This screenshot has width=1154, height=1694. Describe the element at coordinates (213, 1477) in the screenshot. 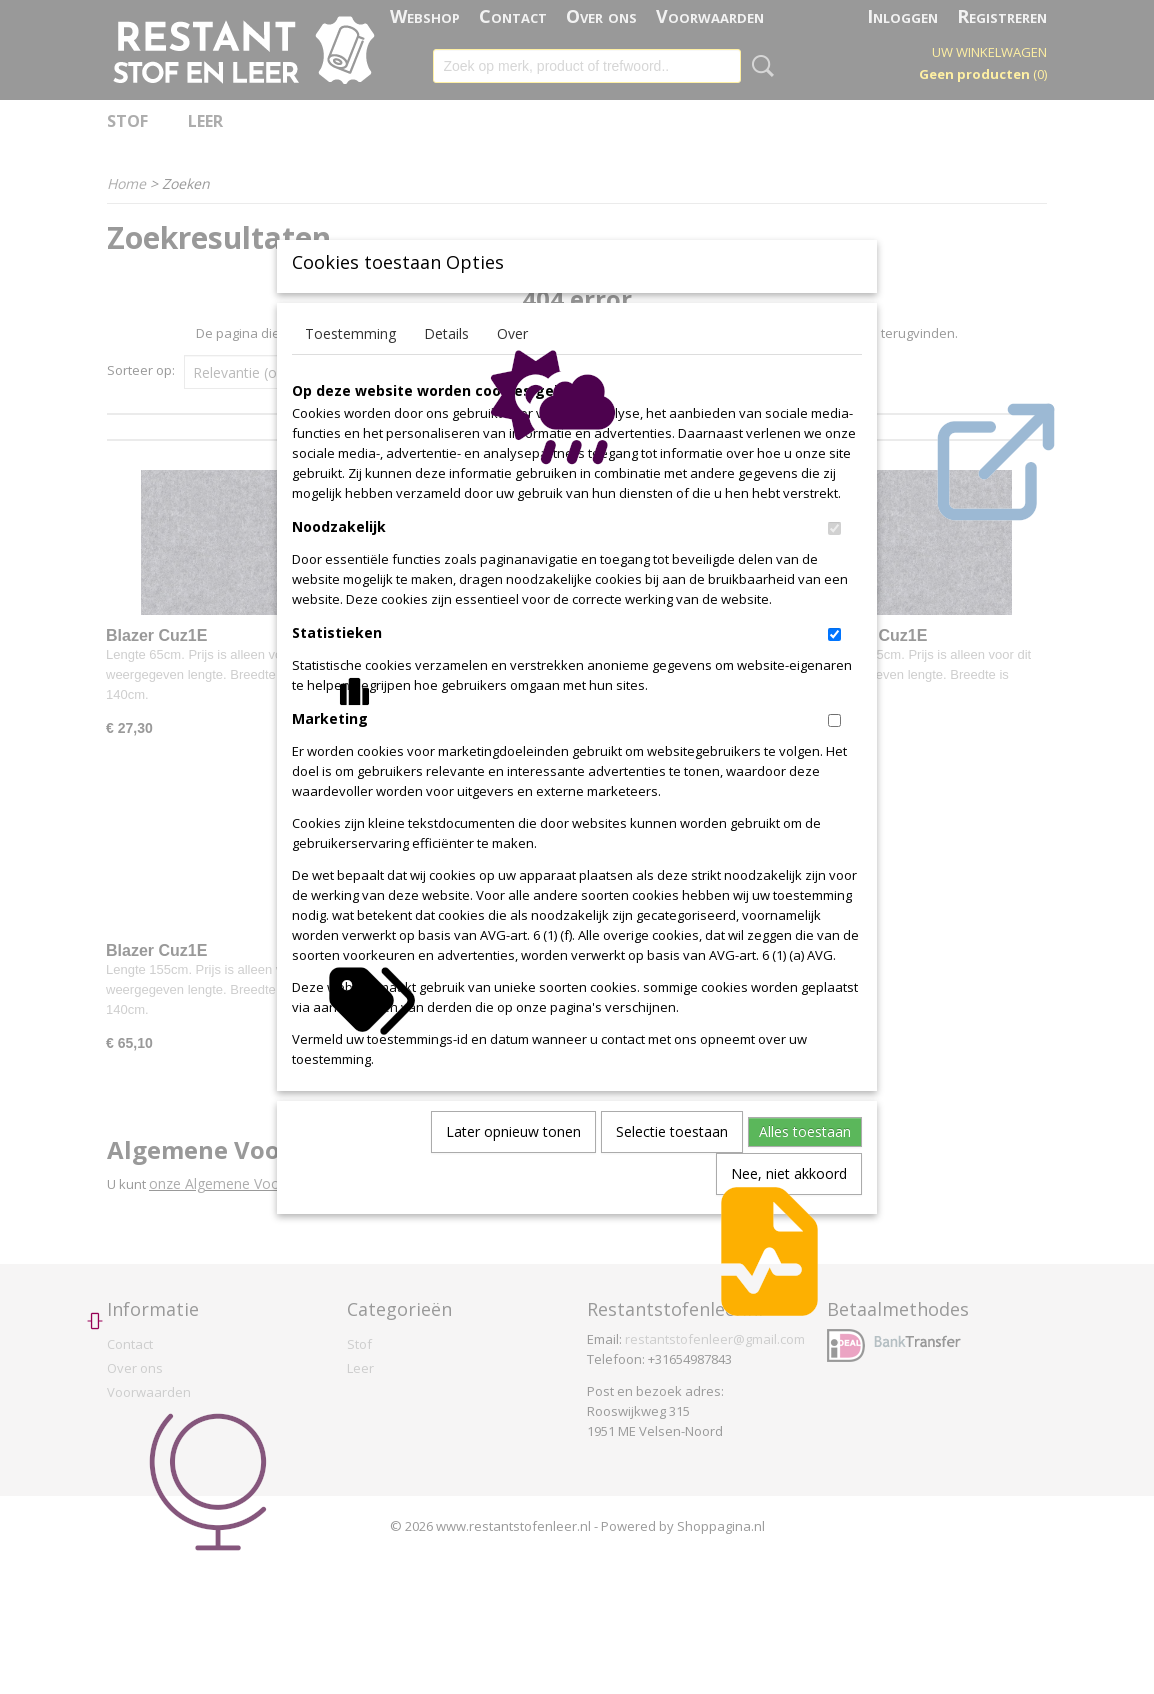

I see `view global or worldwide settings` at that location.